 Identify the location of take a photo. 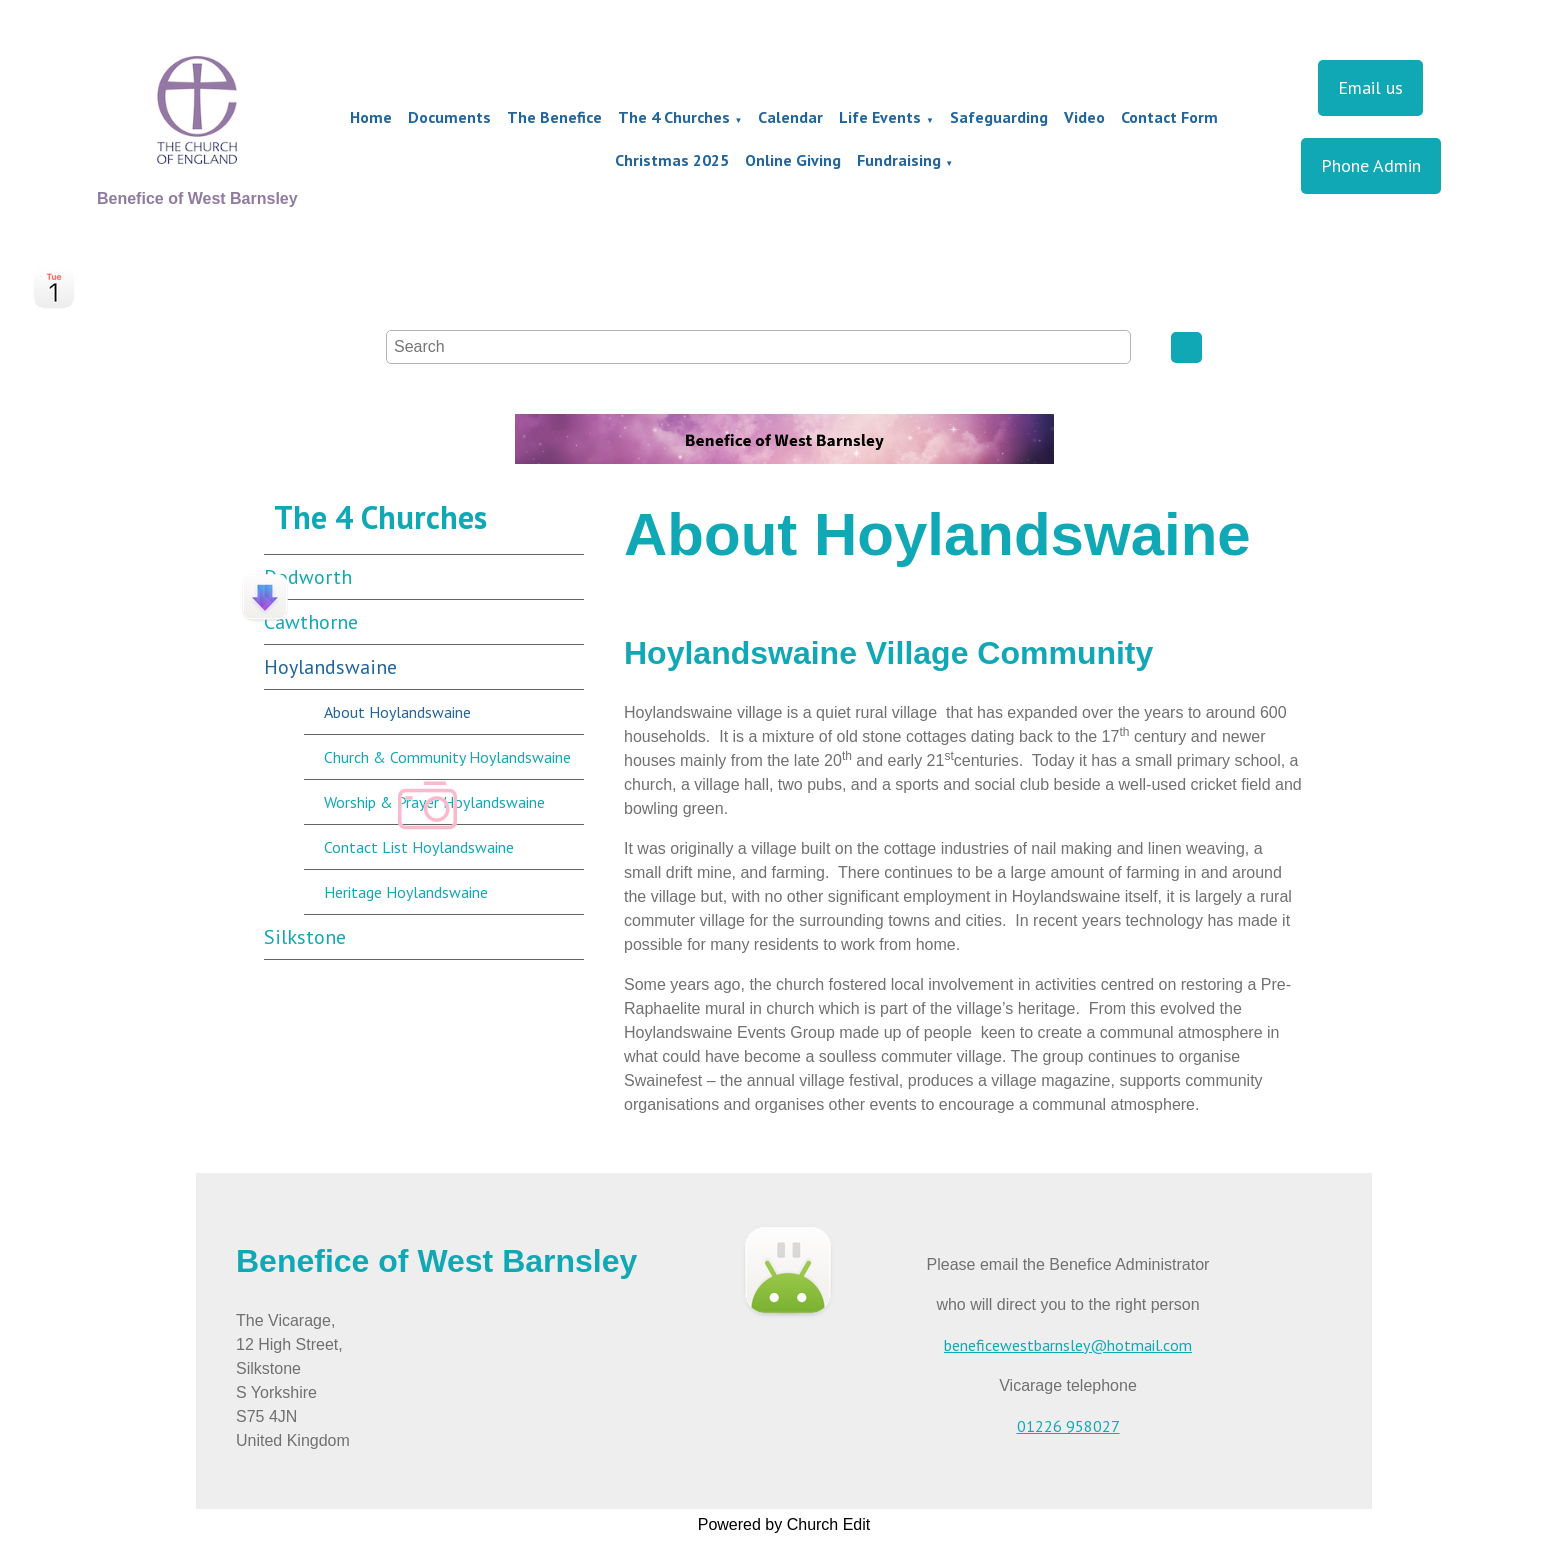
(427, 803).